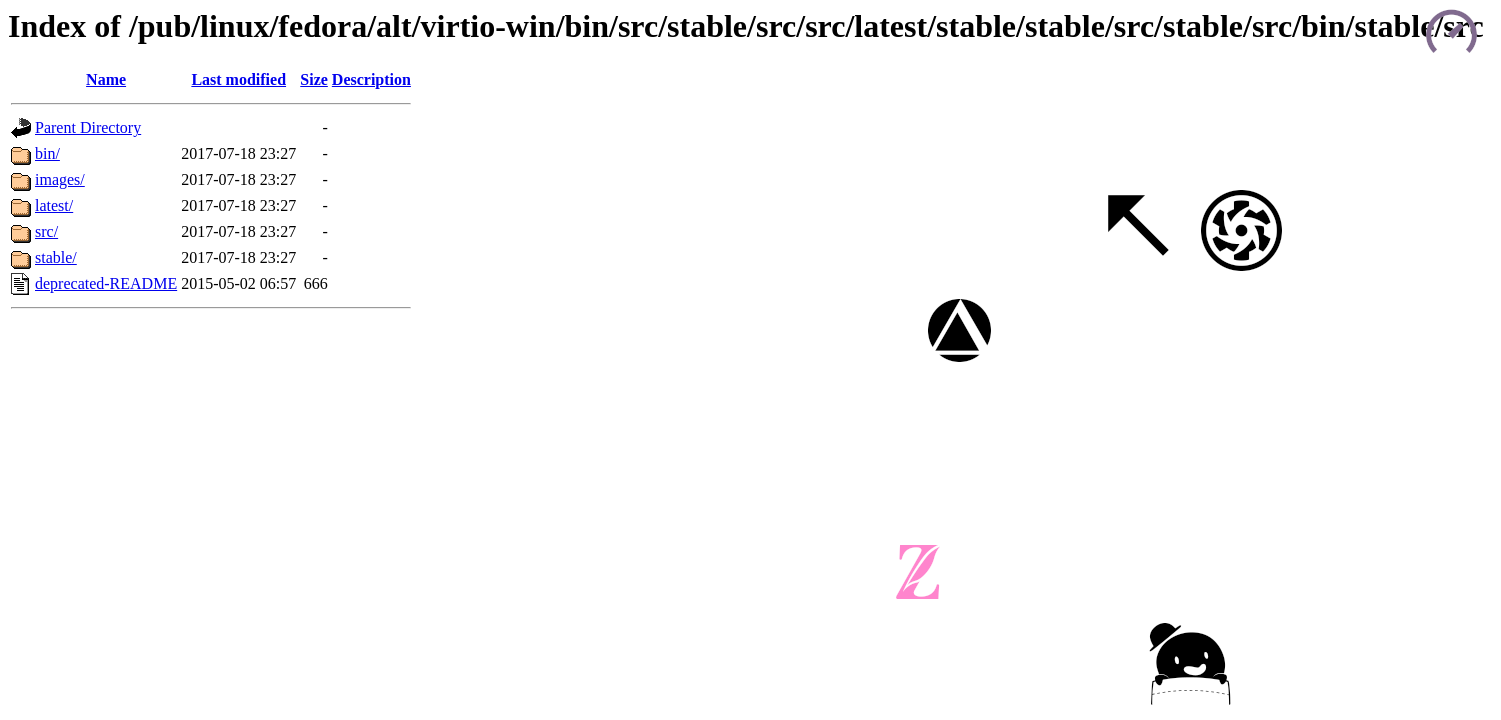 The image size is (1501, 720). I want to click on open the Tapas app, so click(1190, 664).